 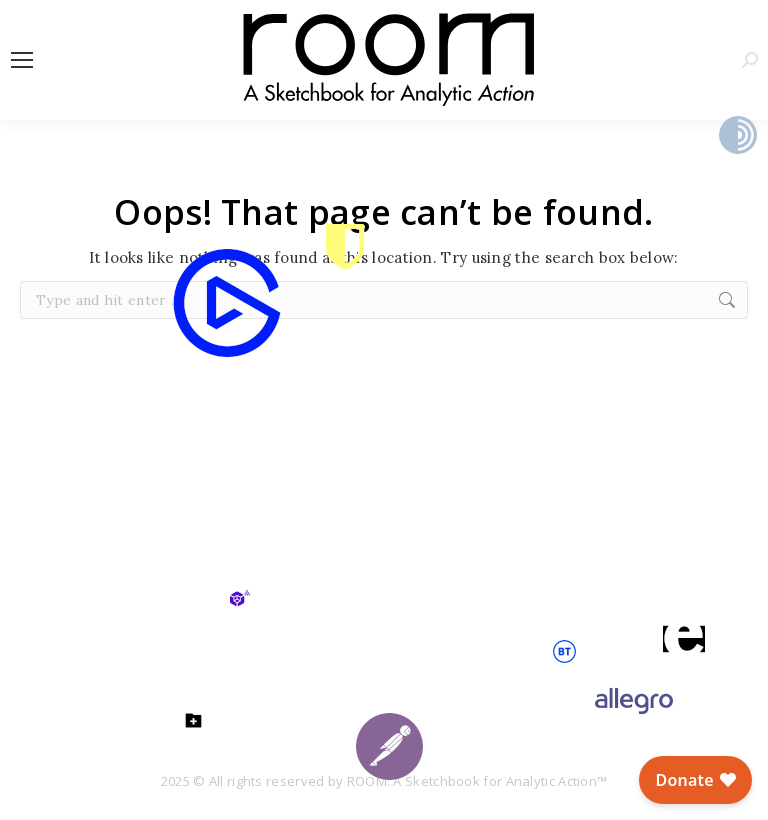 I want to click on erlang programming language logo, so click(x=684, y=639).